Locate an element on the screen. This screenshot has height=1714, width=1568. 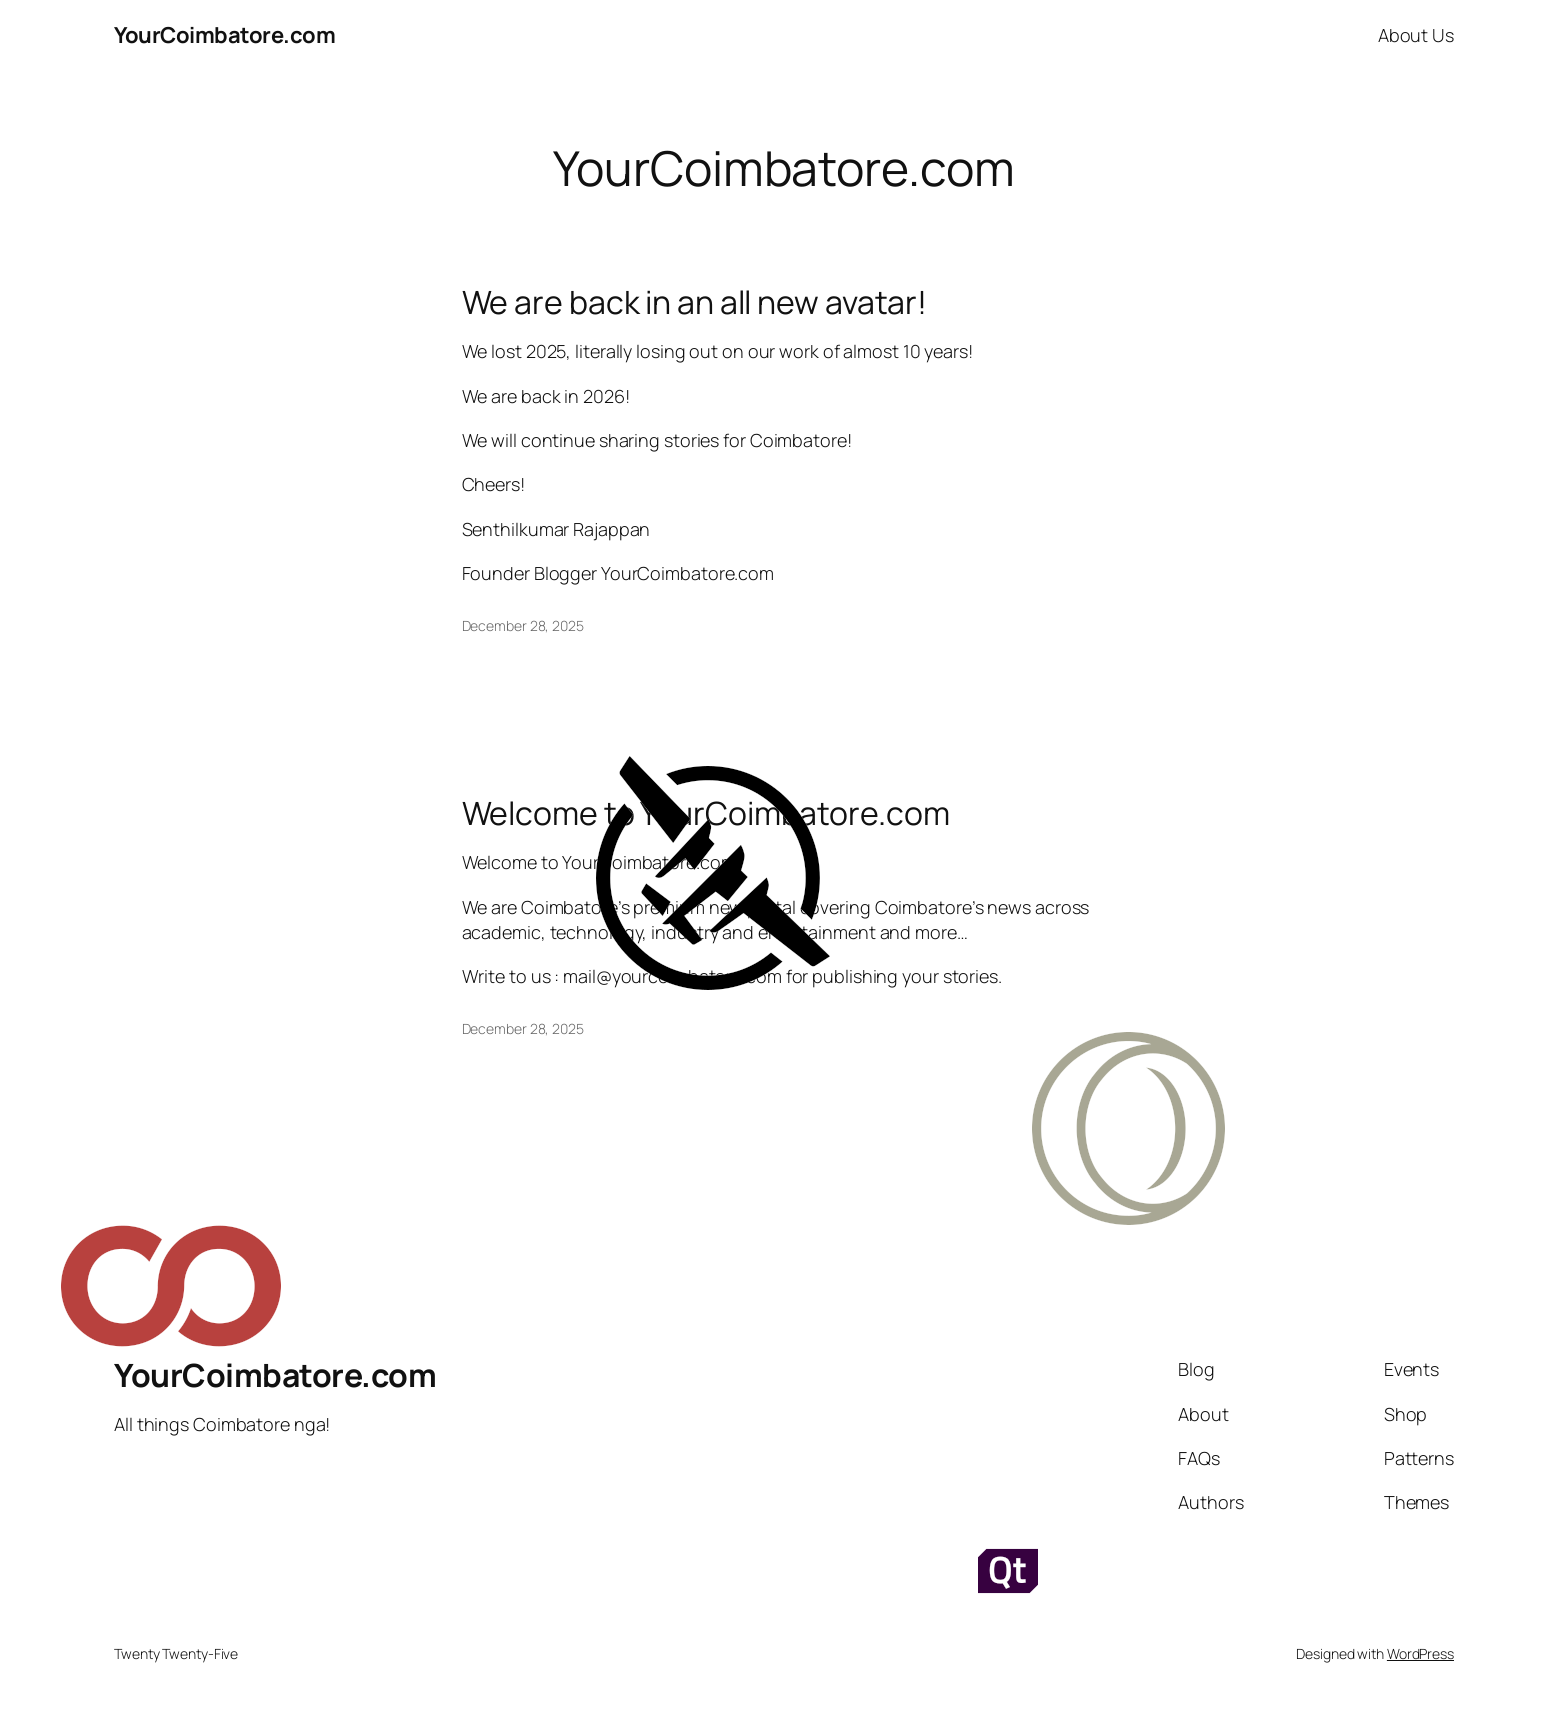
visit gitconnected developer portfolio platform is located at coordinates (171, 1286).